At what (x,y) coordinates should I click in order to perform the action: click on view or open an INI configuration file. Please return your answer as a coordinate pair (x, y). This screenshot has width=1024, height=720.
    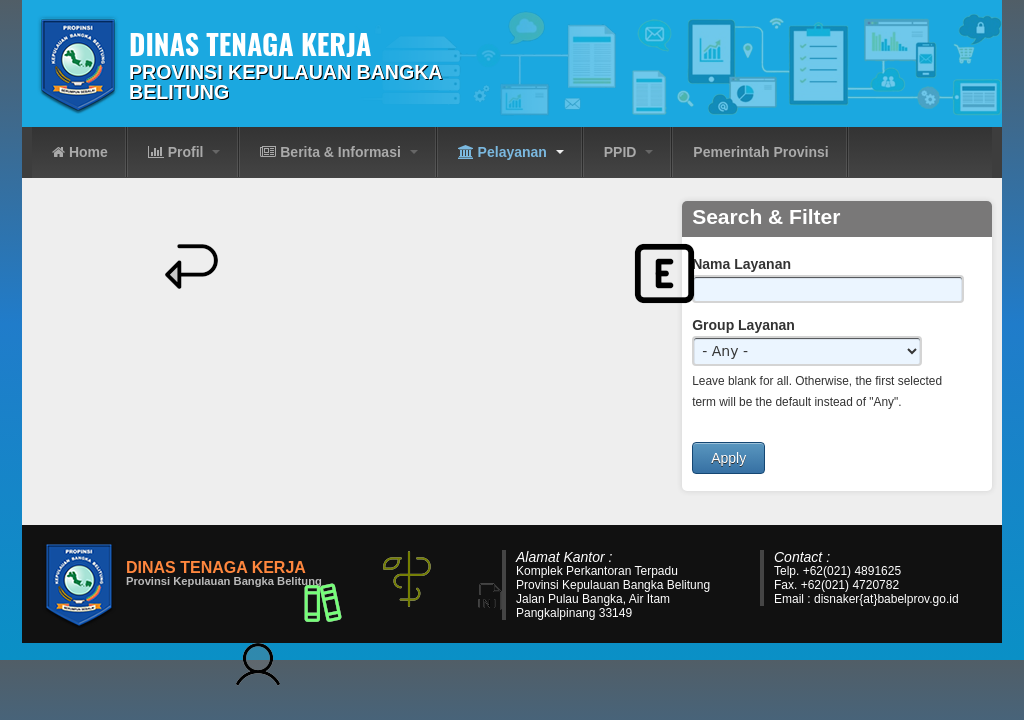
    Looking at the image, I should click on (490, 596).